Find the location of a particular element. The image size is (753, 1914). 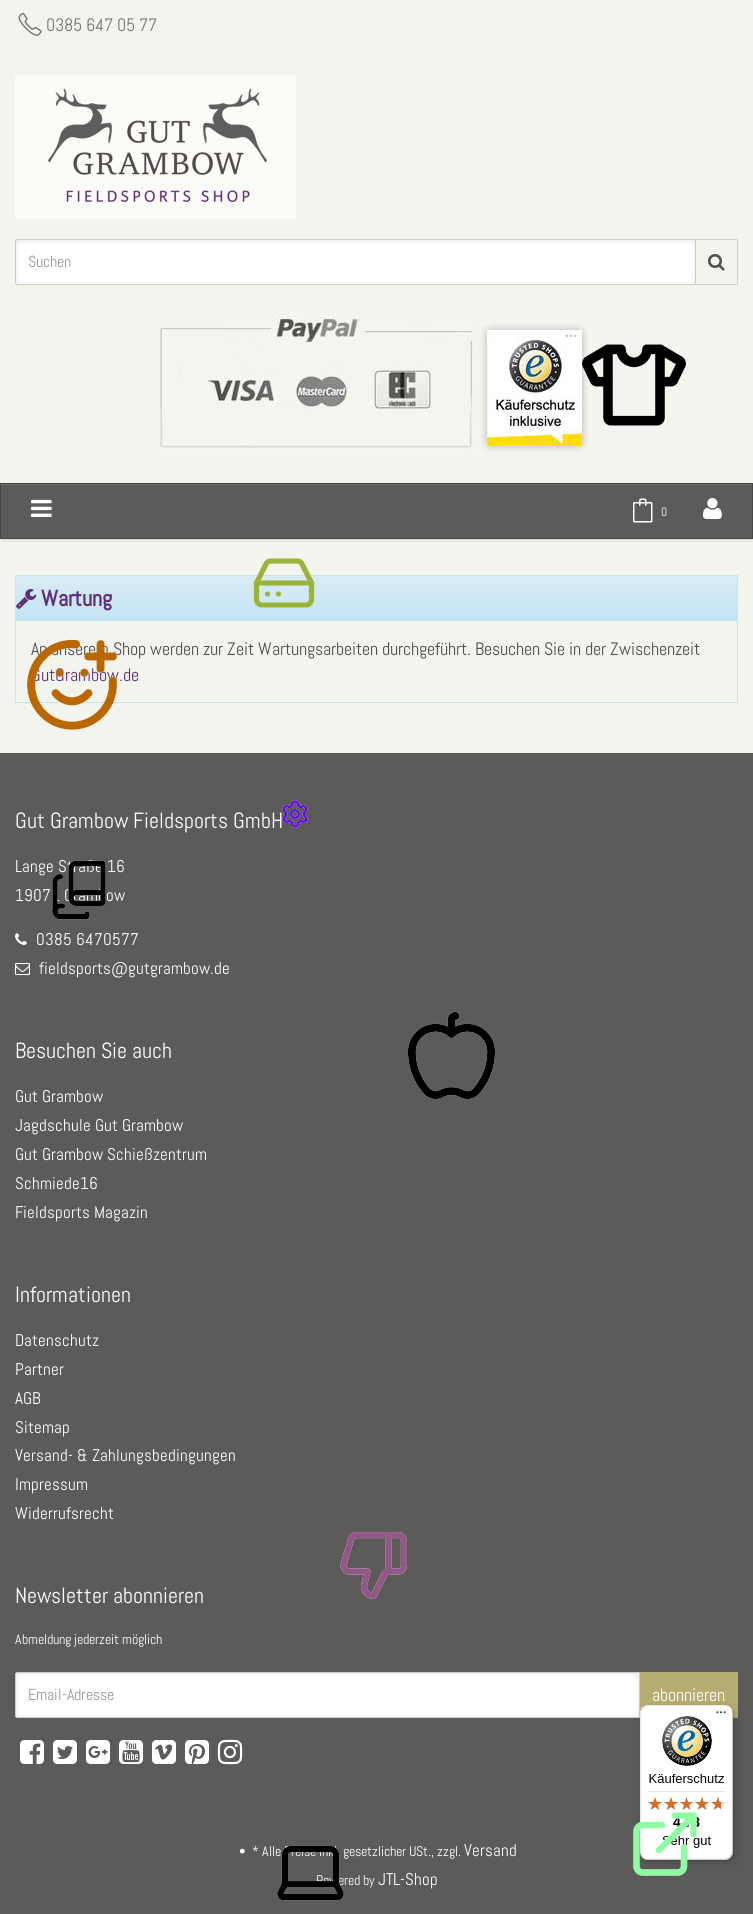

browse clothing or apparel items is located at coordinates (634, 385).